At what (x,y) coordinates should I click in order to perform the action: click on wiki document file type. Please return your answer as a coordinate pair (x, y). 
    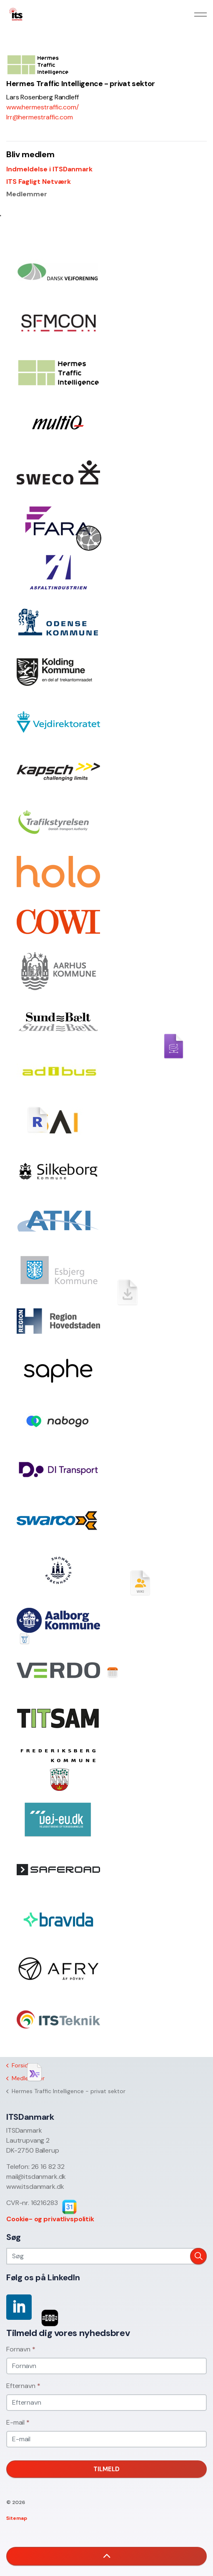
    Looking at the image, I should click on (140, 1583).